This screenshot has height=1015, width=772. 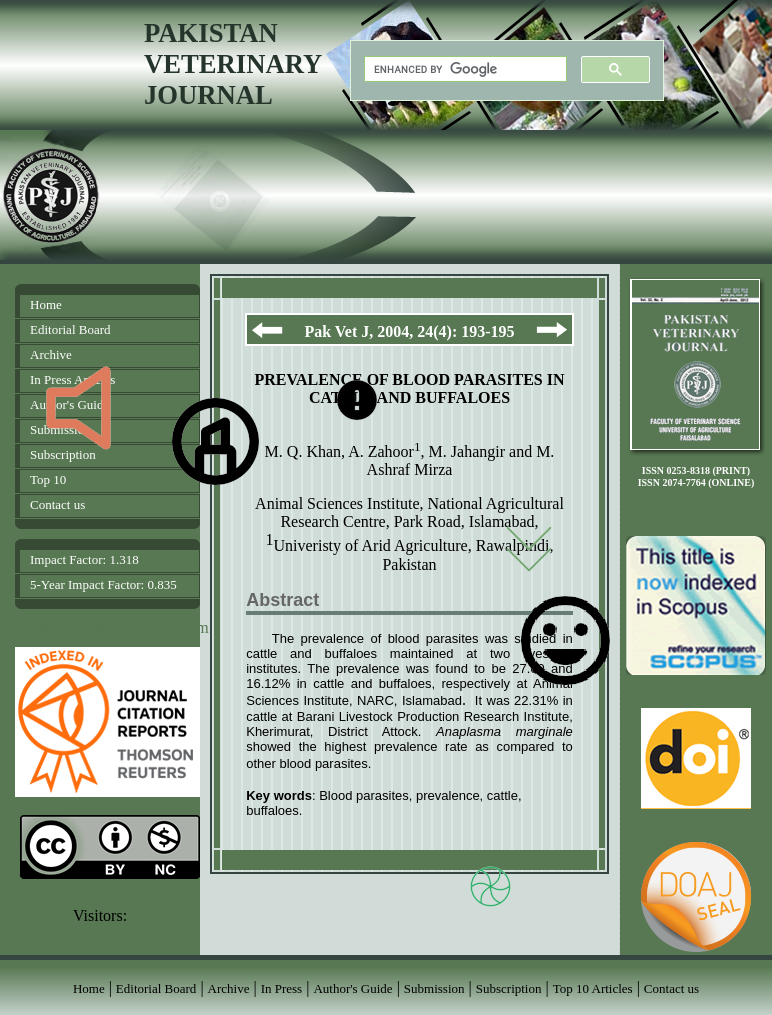 I want to click on activate highlighter tool, so click(x=215, y=441).